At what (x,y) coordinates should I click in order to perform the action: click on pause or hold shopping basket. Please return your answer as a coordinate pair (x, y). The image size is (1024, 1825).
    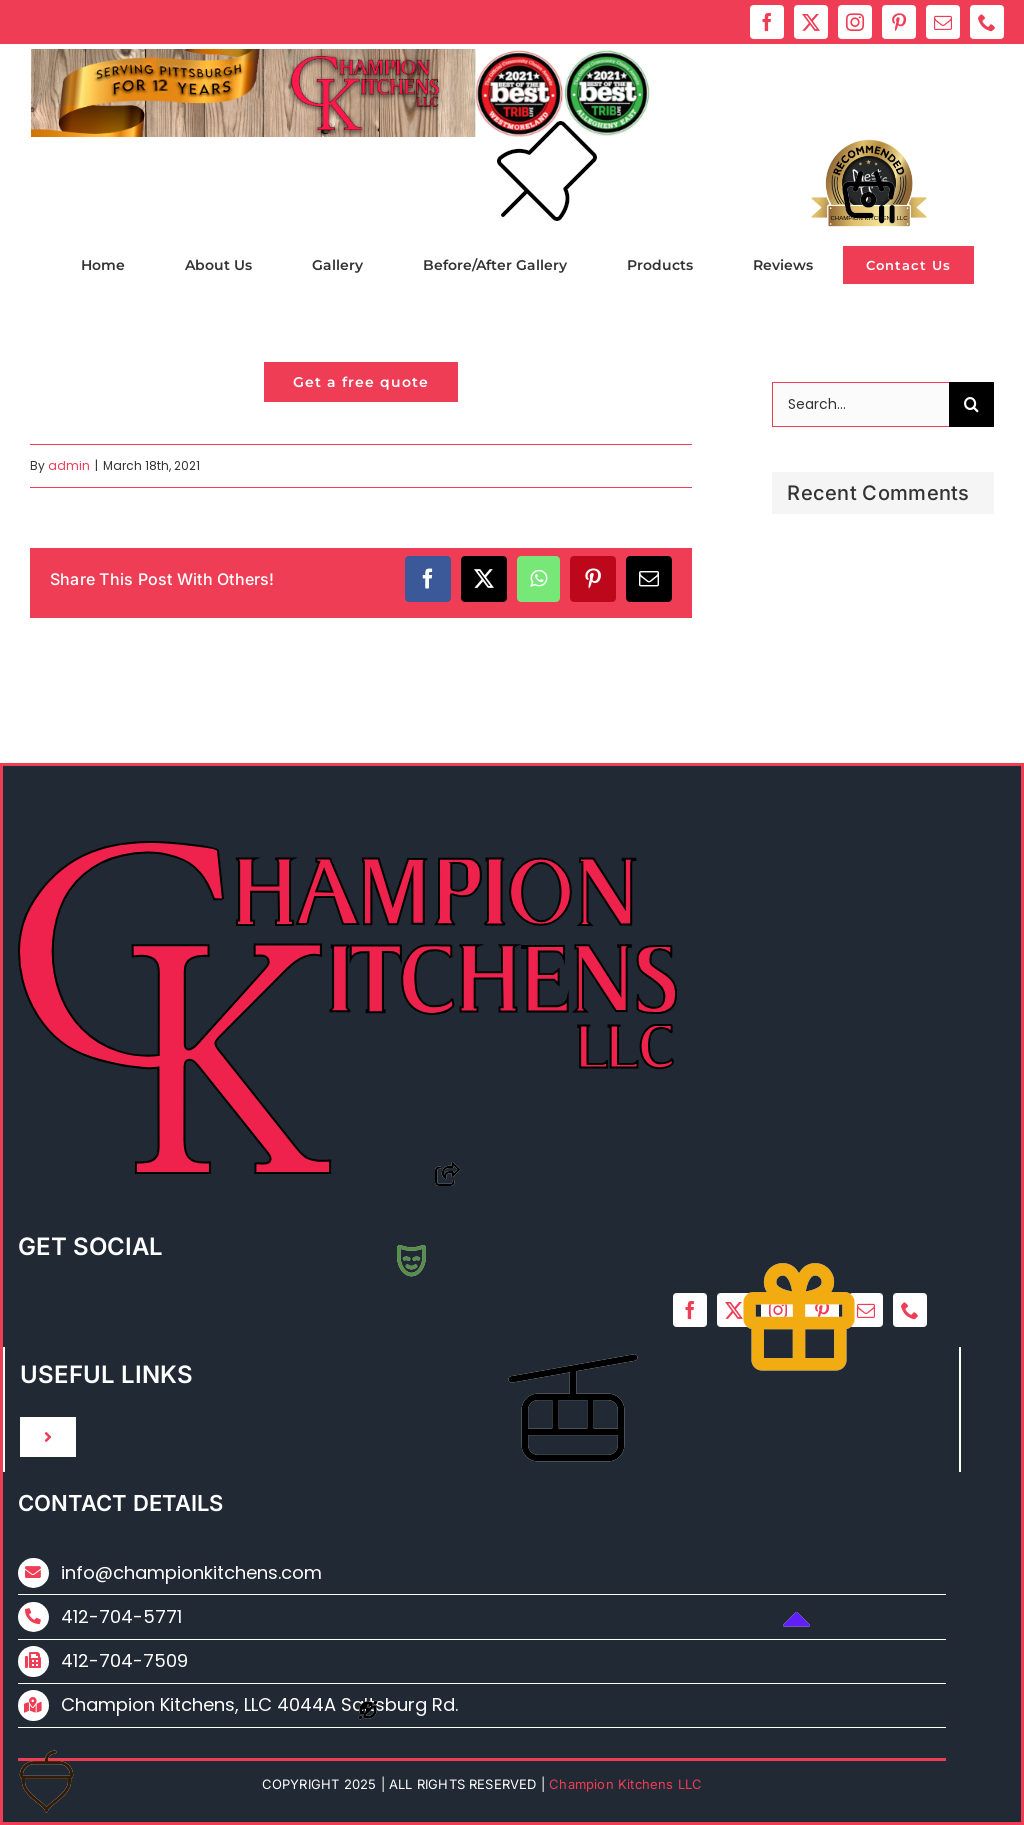
    Looking at the image, I should click on (868, 194).